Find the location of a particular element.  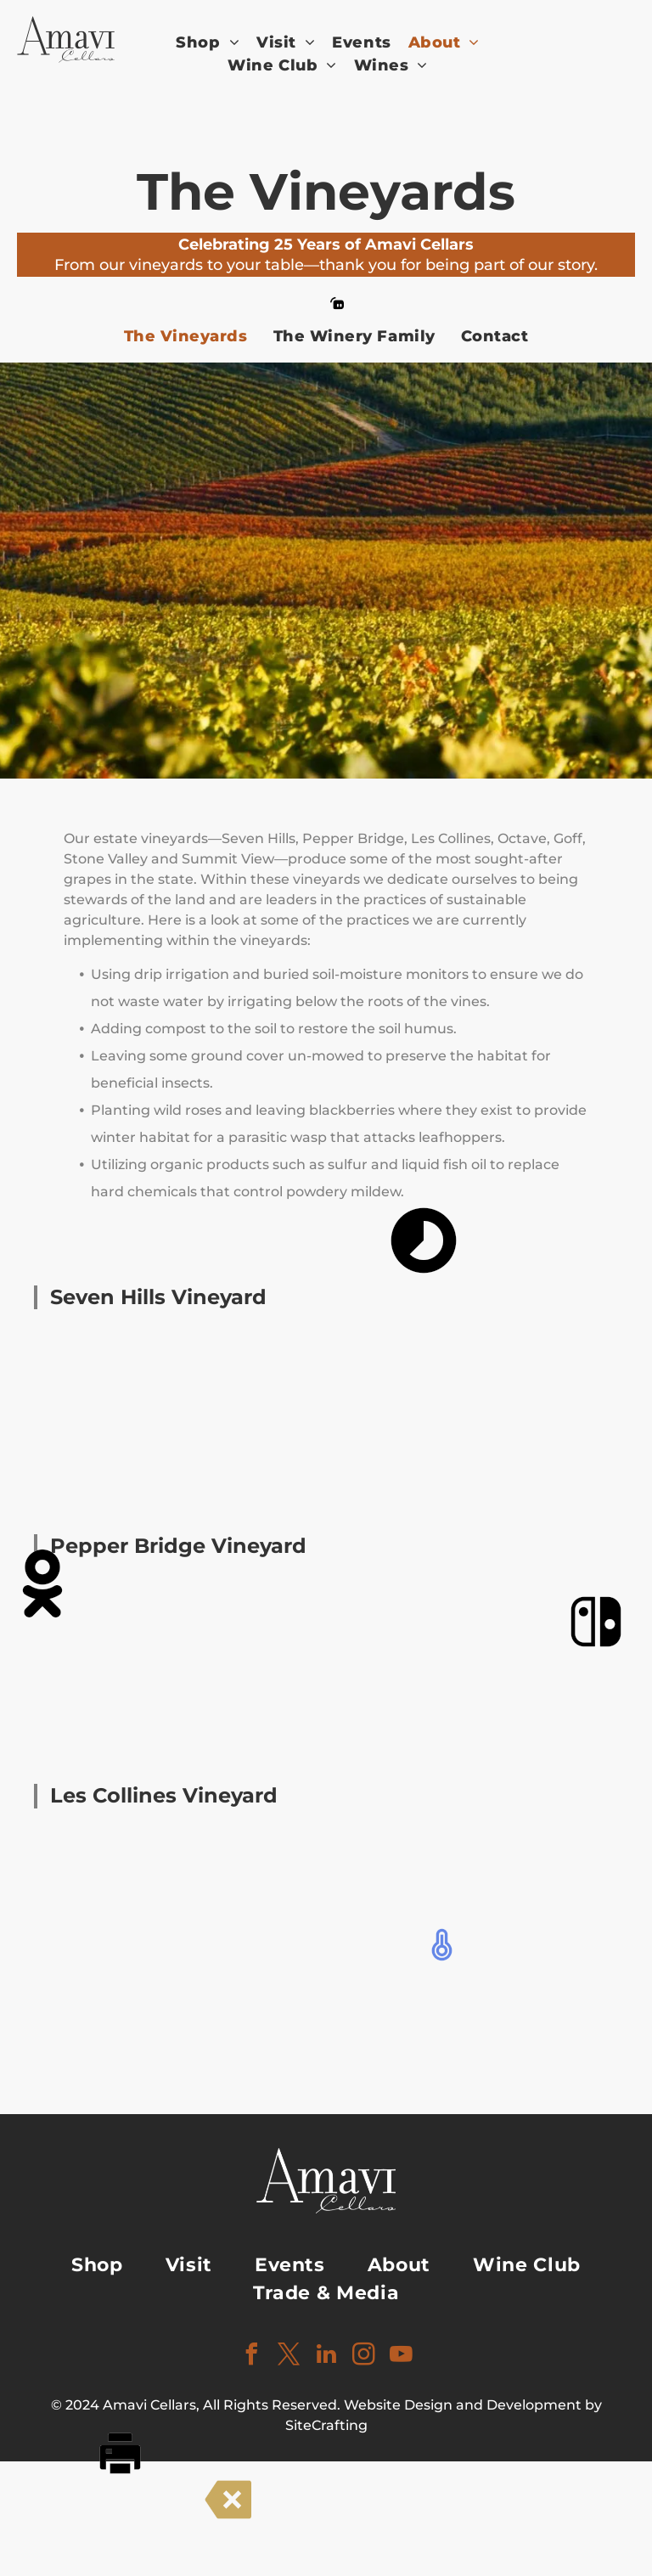

open streamlabs streaming software is located at coordinates (337, 303).